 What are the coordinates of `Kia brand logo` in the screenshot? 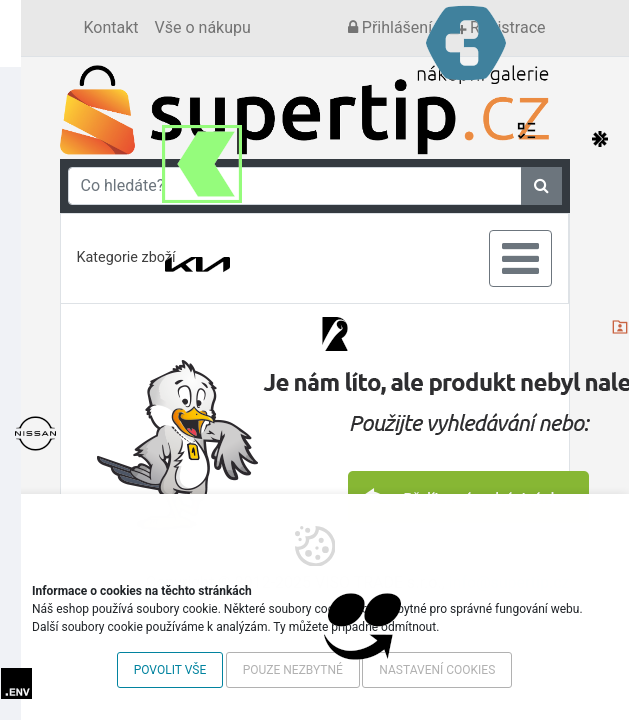 It's located at (197, 264).